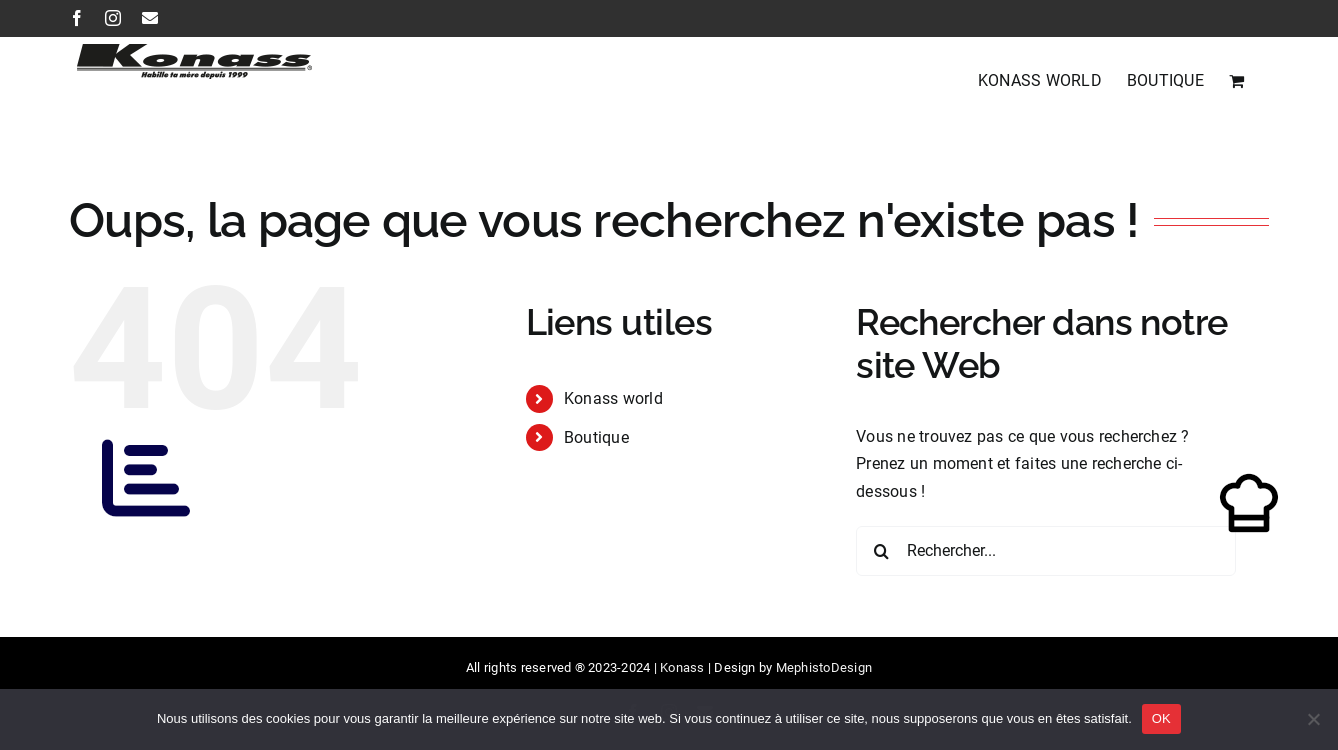 The image size is (1338, 750). Describe the element at coordinates (1249, 503) in the screenshot. I see `access cooking or recipe features` at that location.